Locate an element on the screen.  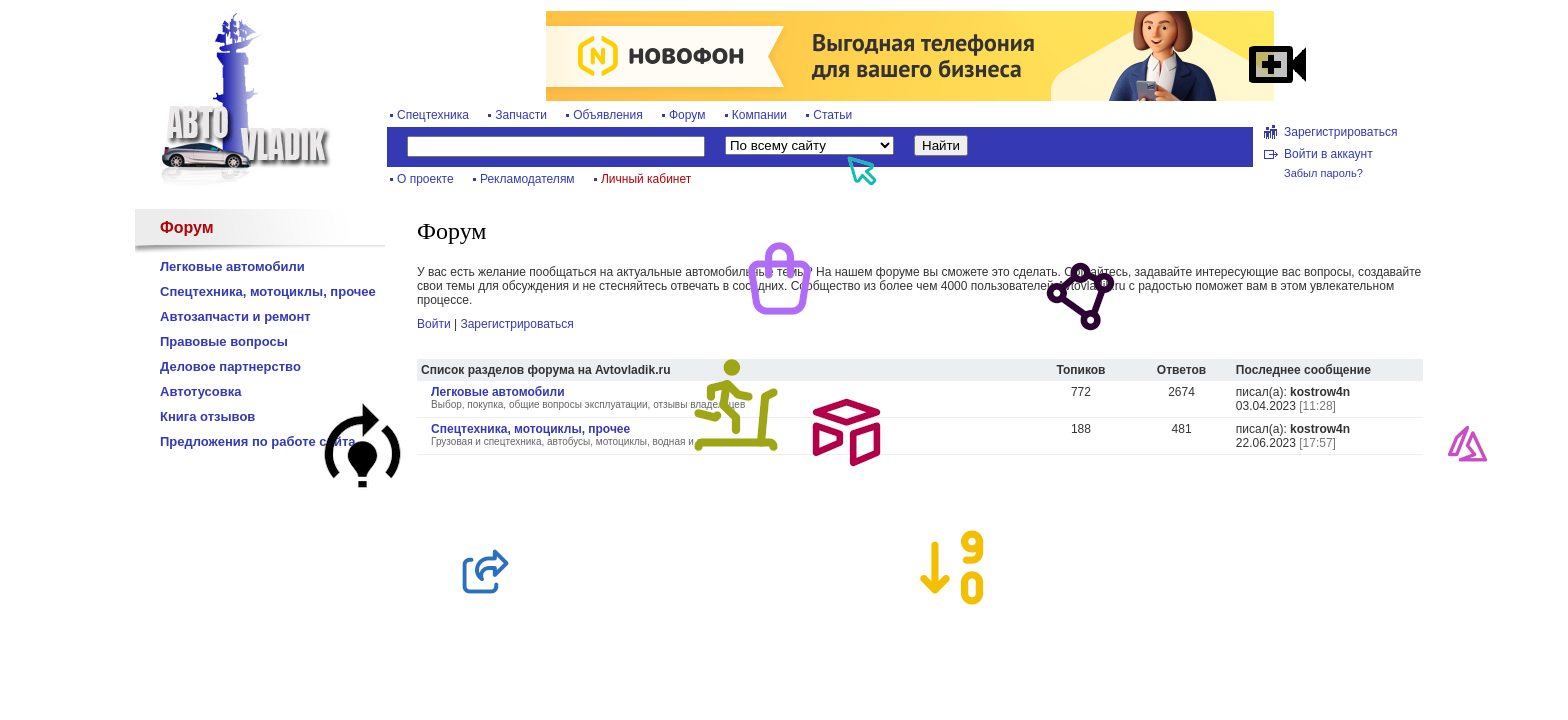
access fitness or workout tracking features is located at coordinates (736, 405).